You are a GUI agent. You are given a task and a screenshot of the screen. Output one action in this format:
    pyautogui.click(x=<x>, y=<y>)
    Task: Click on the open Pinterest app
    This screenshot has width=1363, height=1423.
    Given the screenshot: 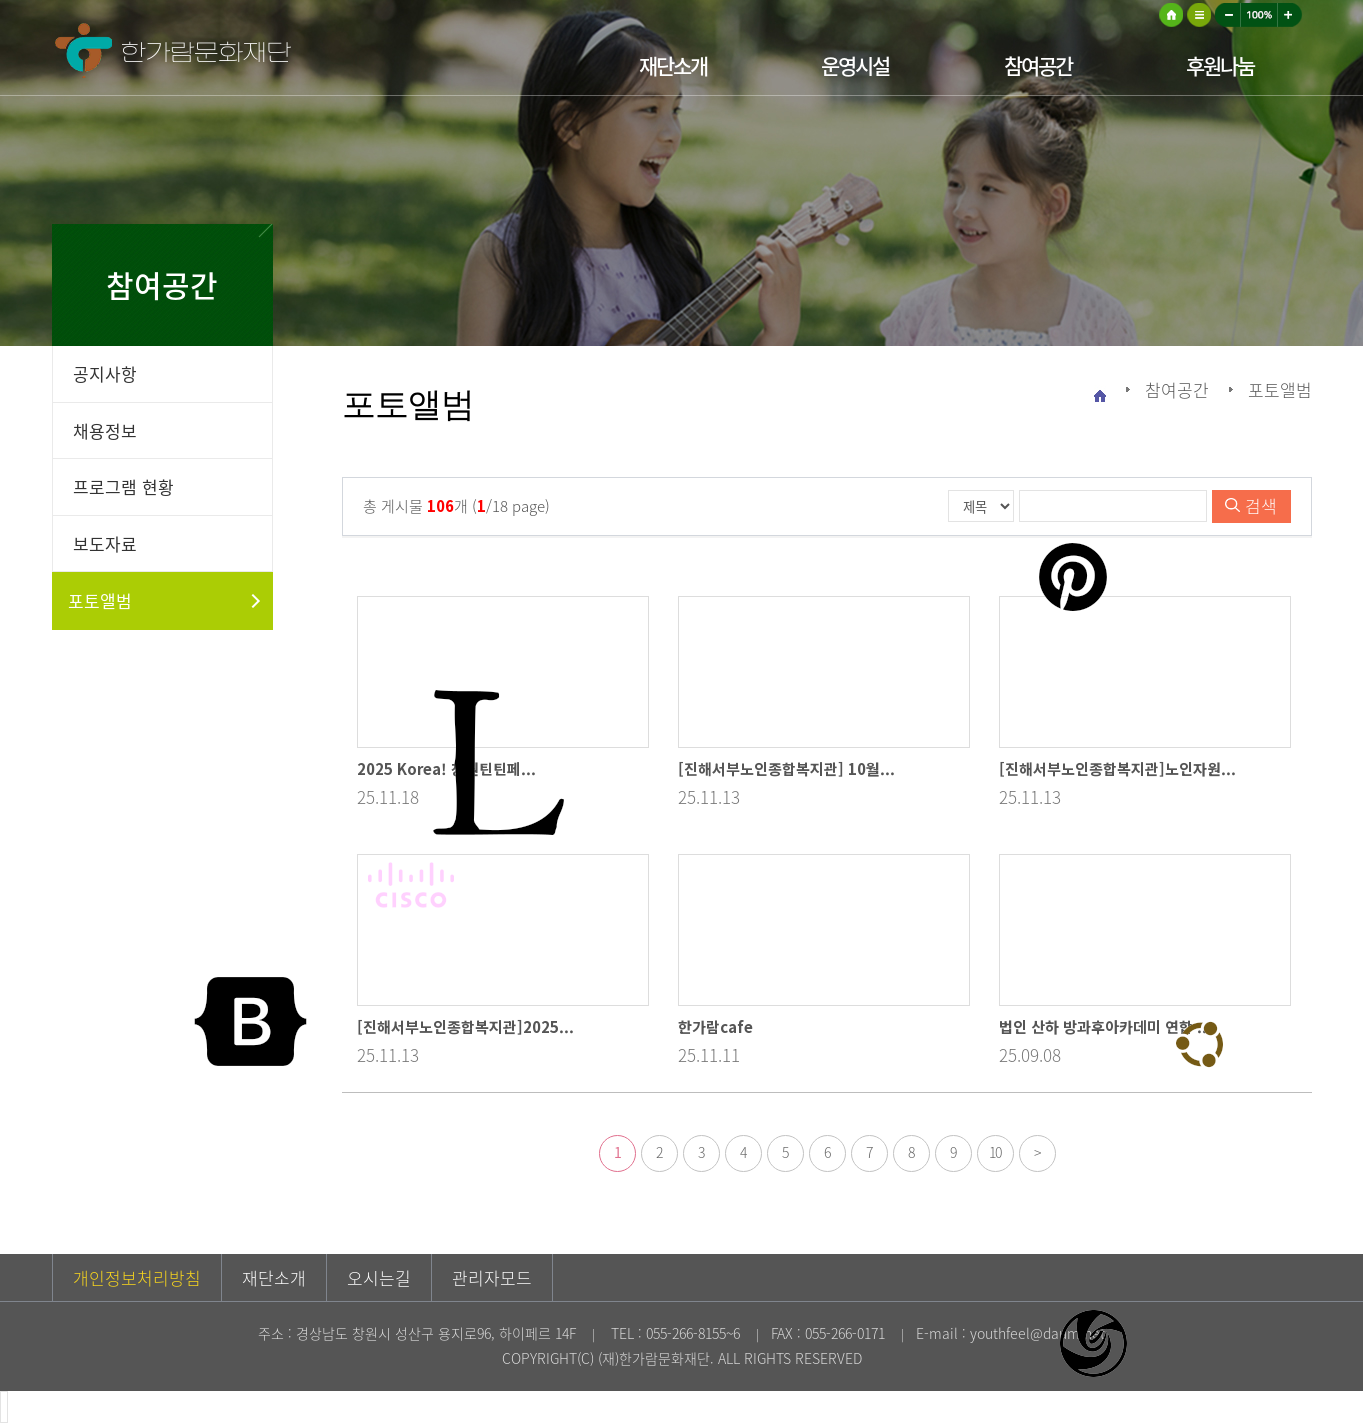 What is the action you would take?
    pyautogui.click(x=1073, y=577)
    